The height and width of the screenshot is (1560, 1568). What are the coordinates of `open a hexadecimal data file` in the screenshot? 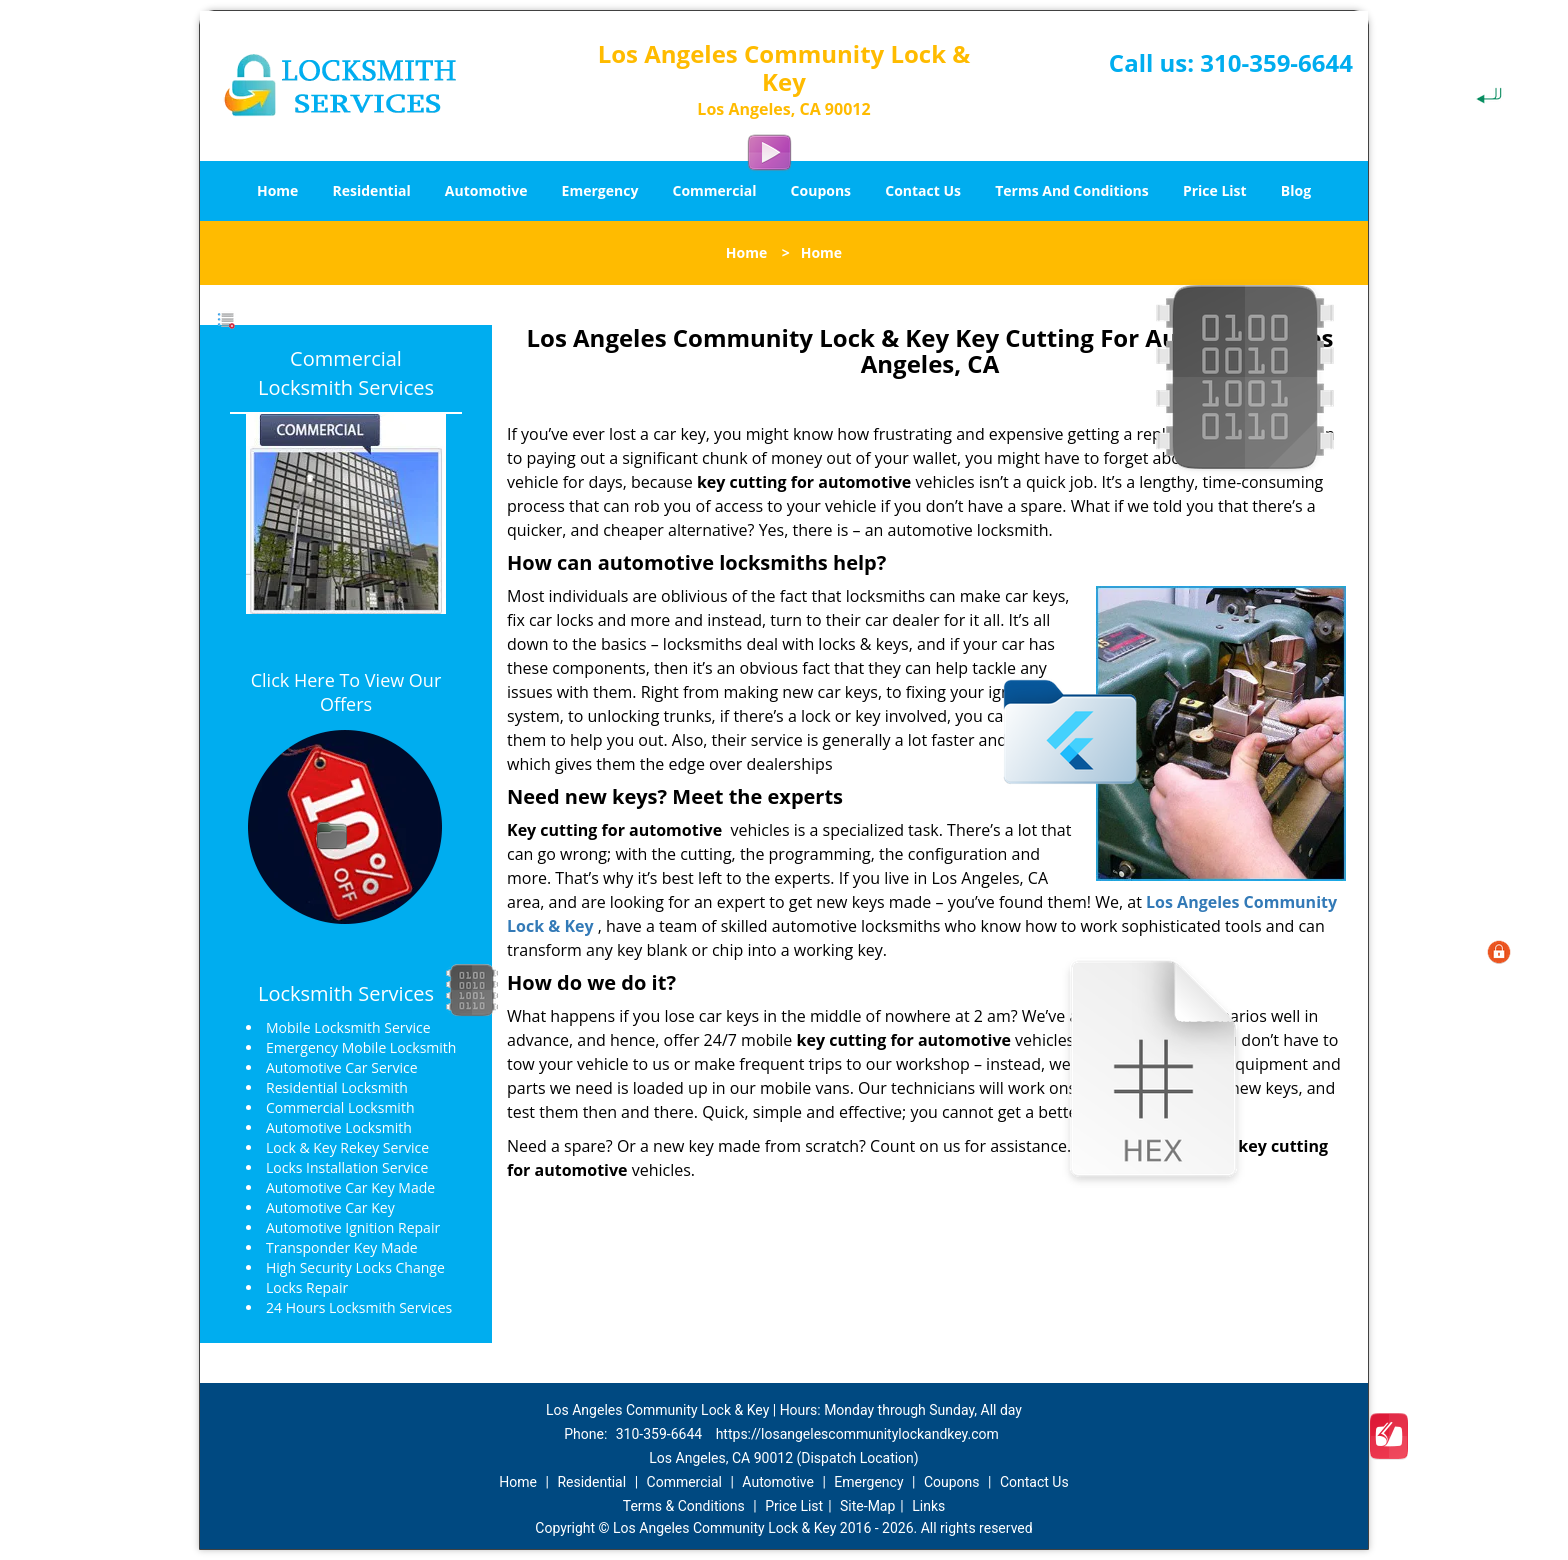 It's located at (1153, 1072).